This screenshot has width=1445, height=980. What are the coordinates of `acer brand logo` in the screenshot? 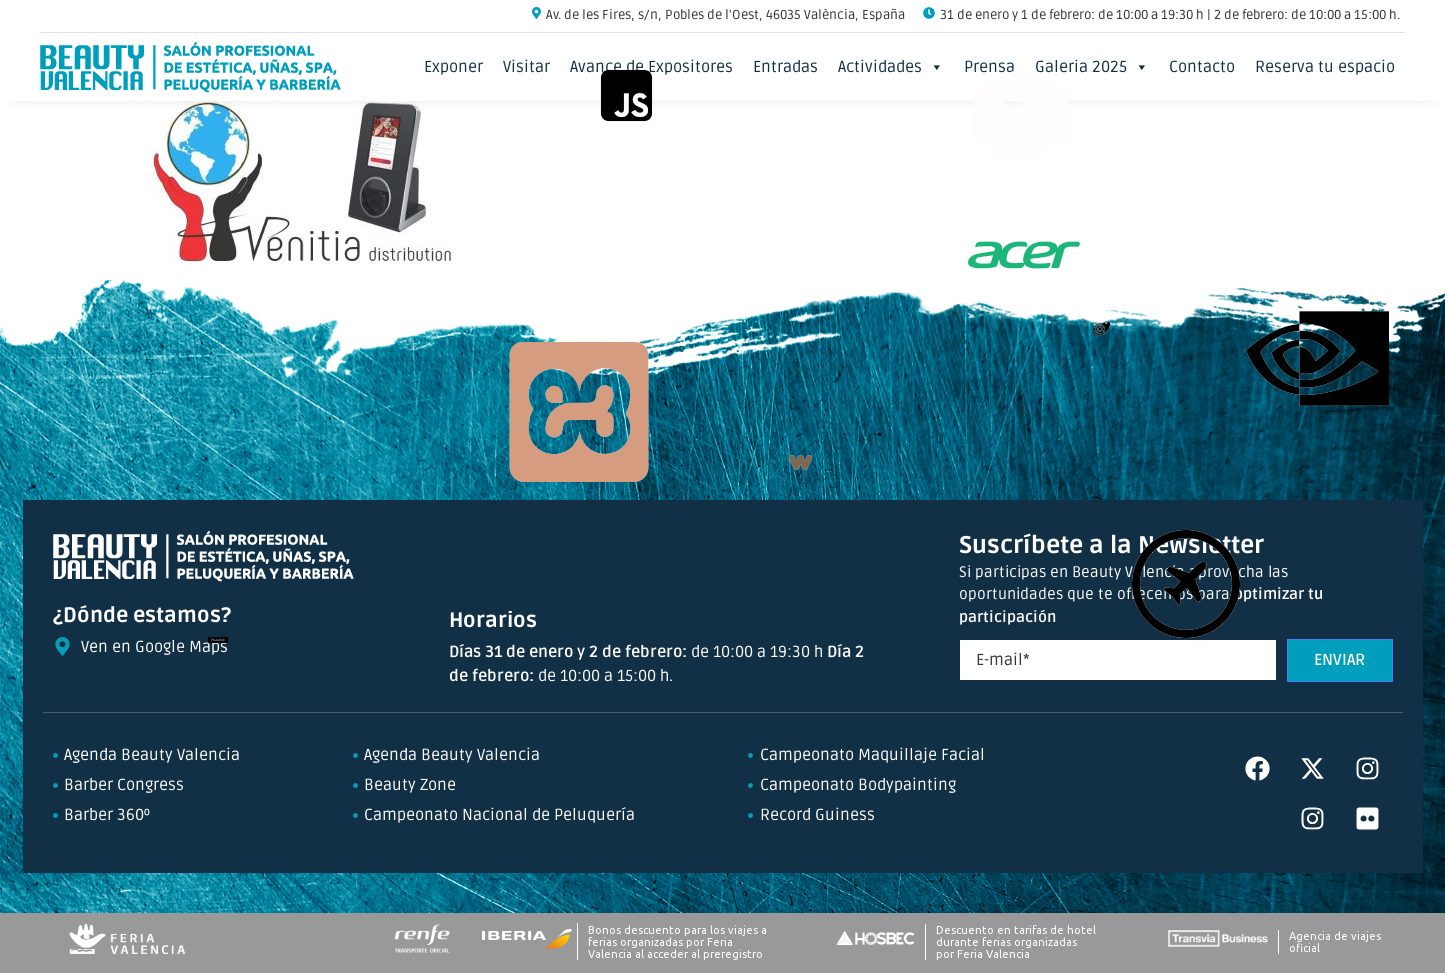 It's located at (1024, 255).